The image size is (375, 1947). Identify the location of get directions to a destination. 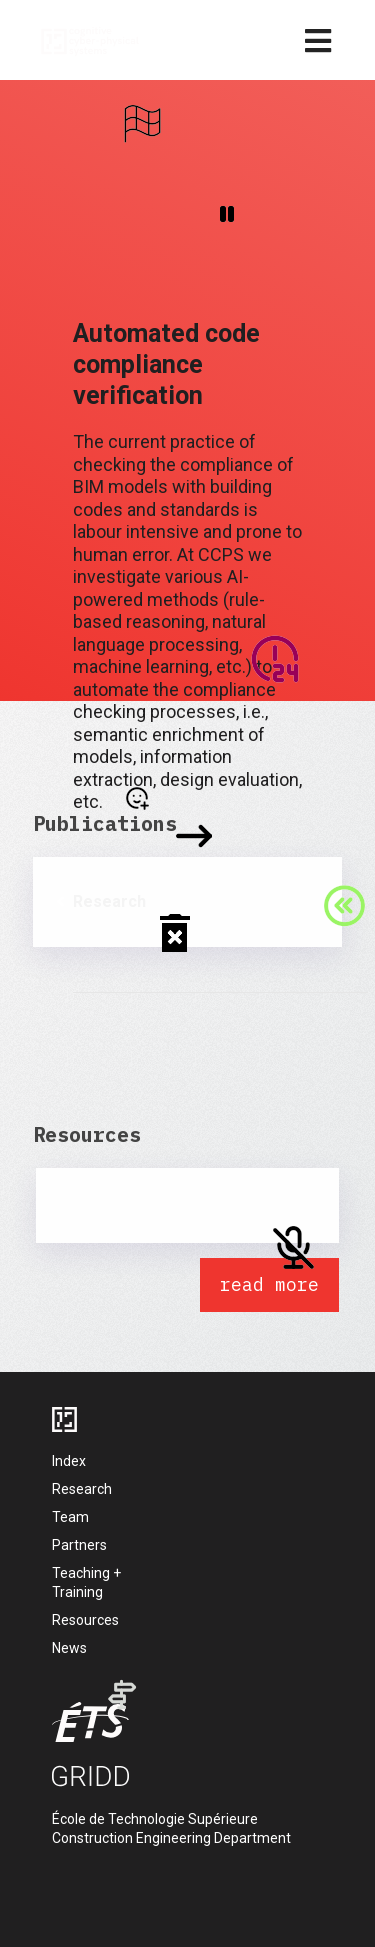
(121, 1694).